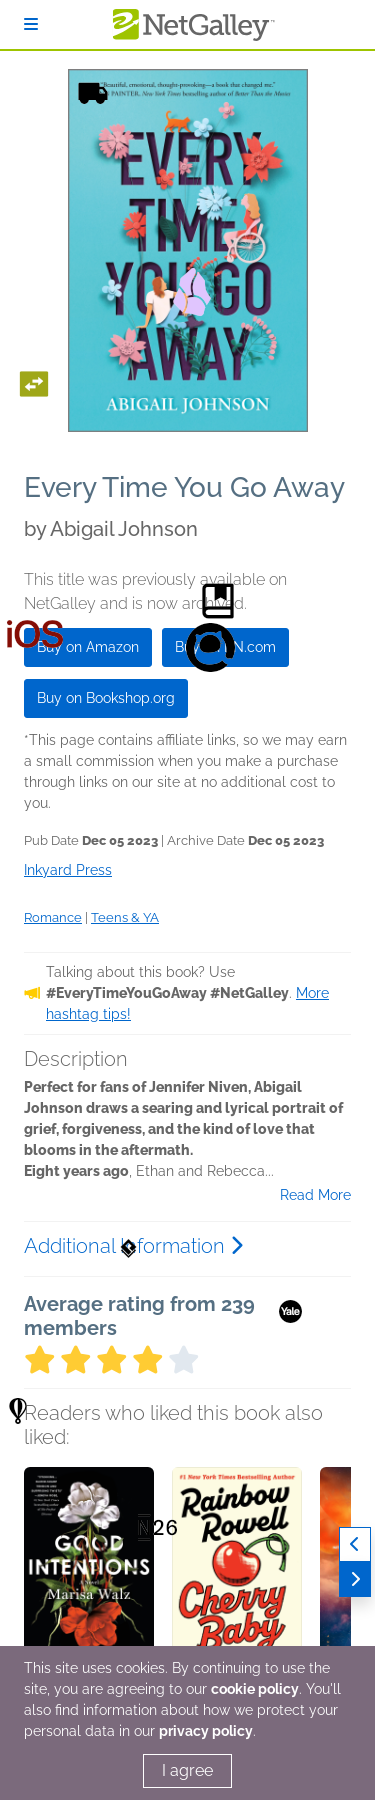 This screenshot has width=375, height=1800. What do you see at coordinates (128, 1248) in the screenshot?
I see `open Visual Paradigm application` at bounding box center [128, 1248].